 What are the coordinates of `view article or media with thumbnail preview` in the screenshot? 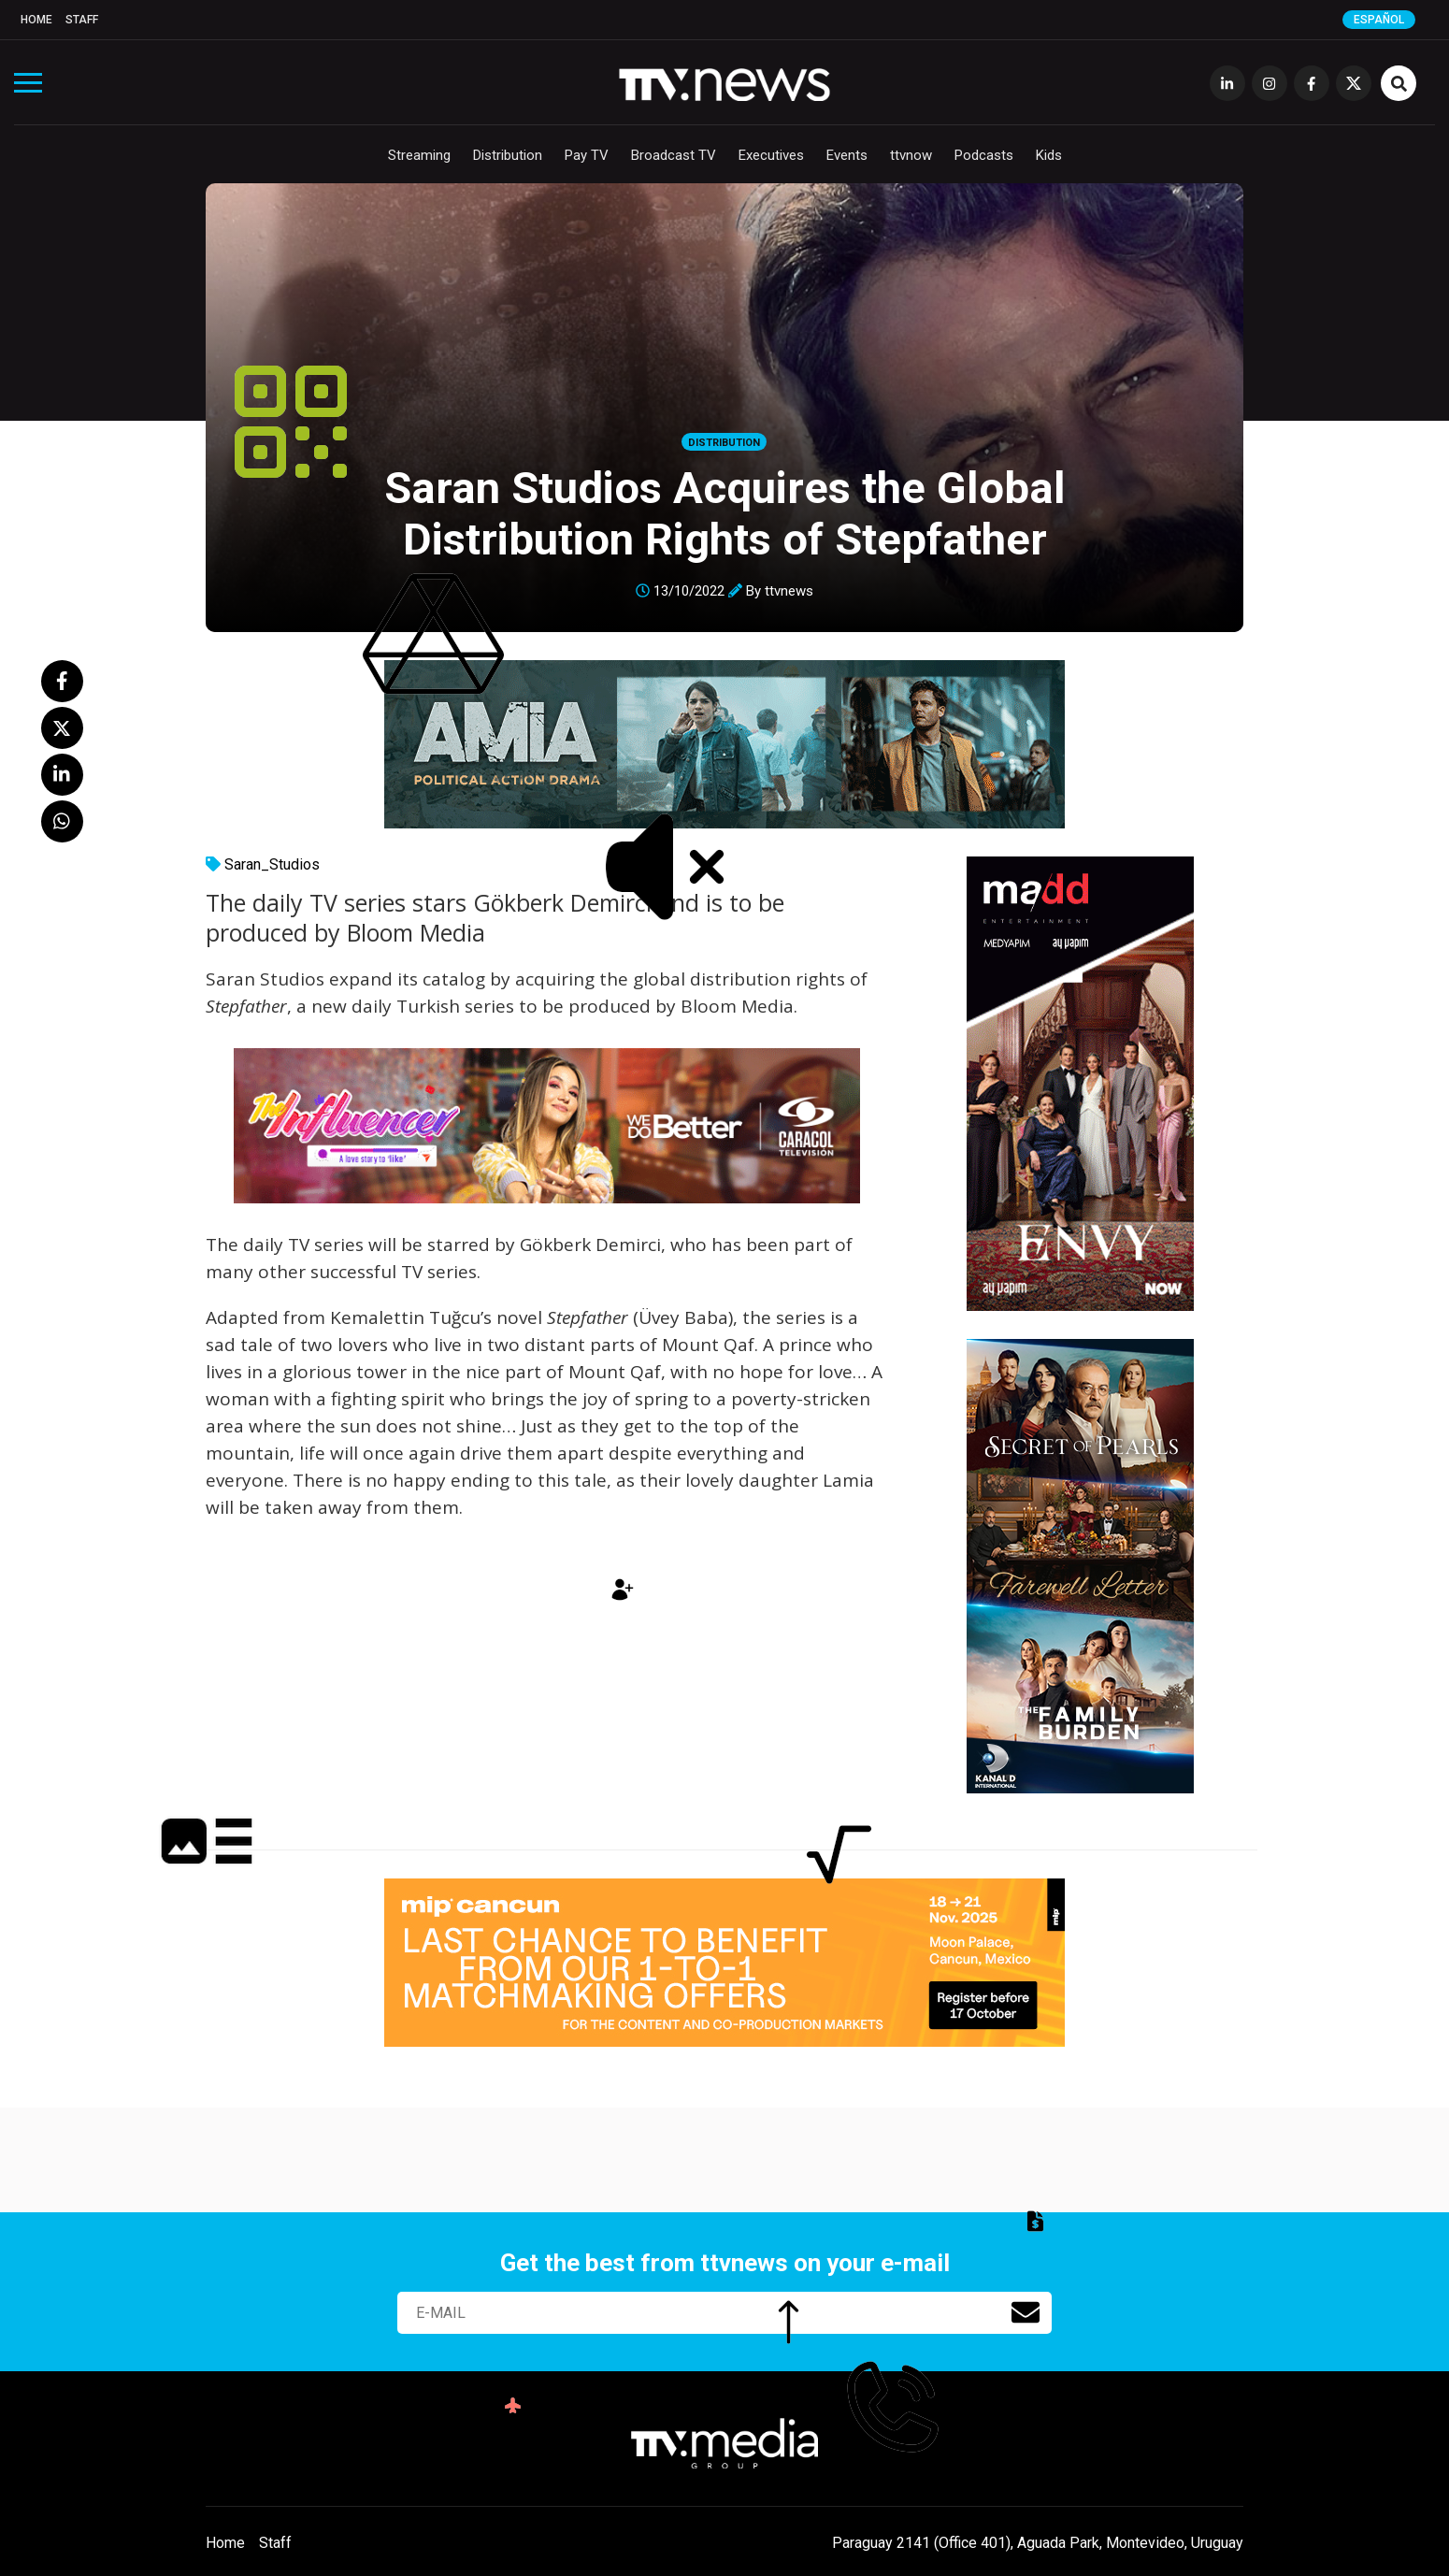 It's located at (207, 1841).